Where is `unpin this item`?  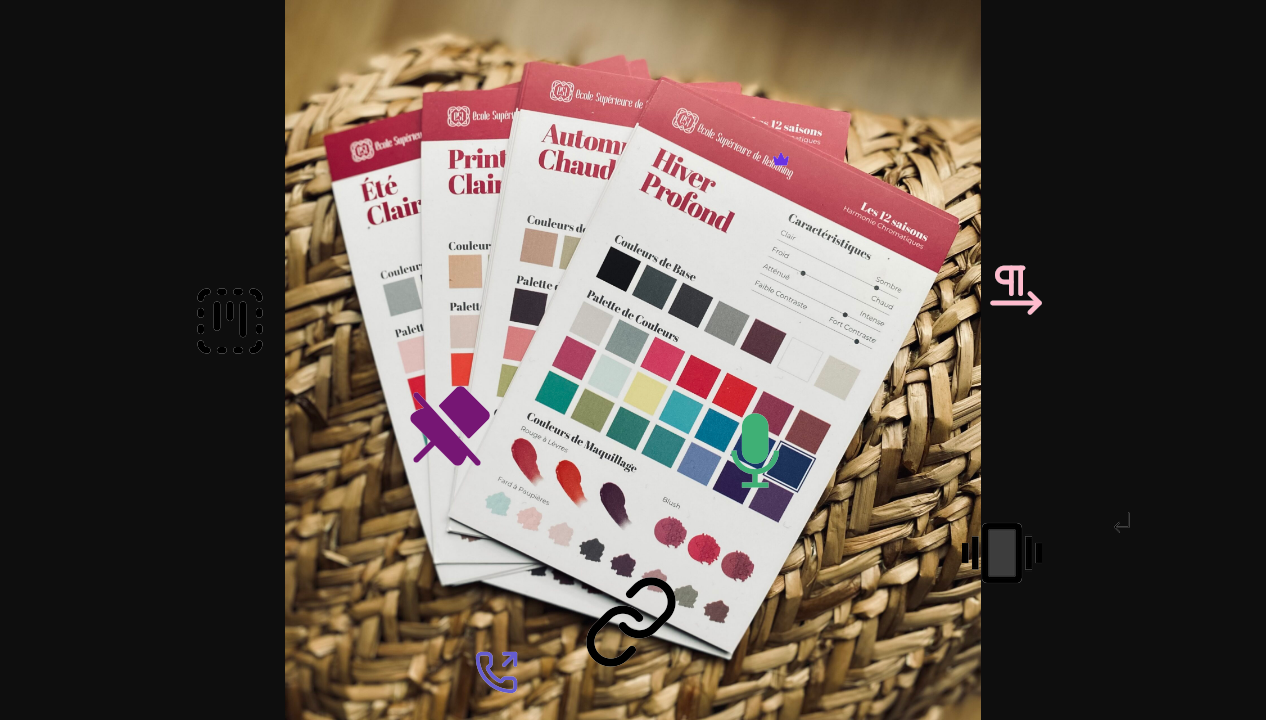 unpin this item is located at coordinates (447, 429).